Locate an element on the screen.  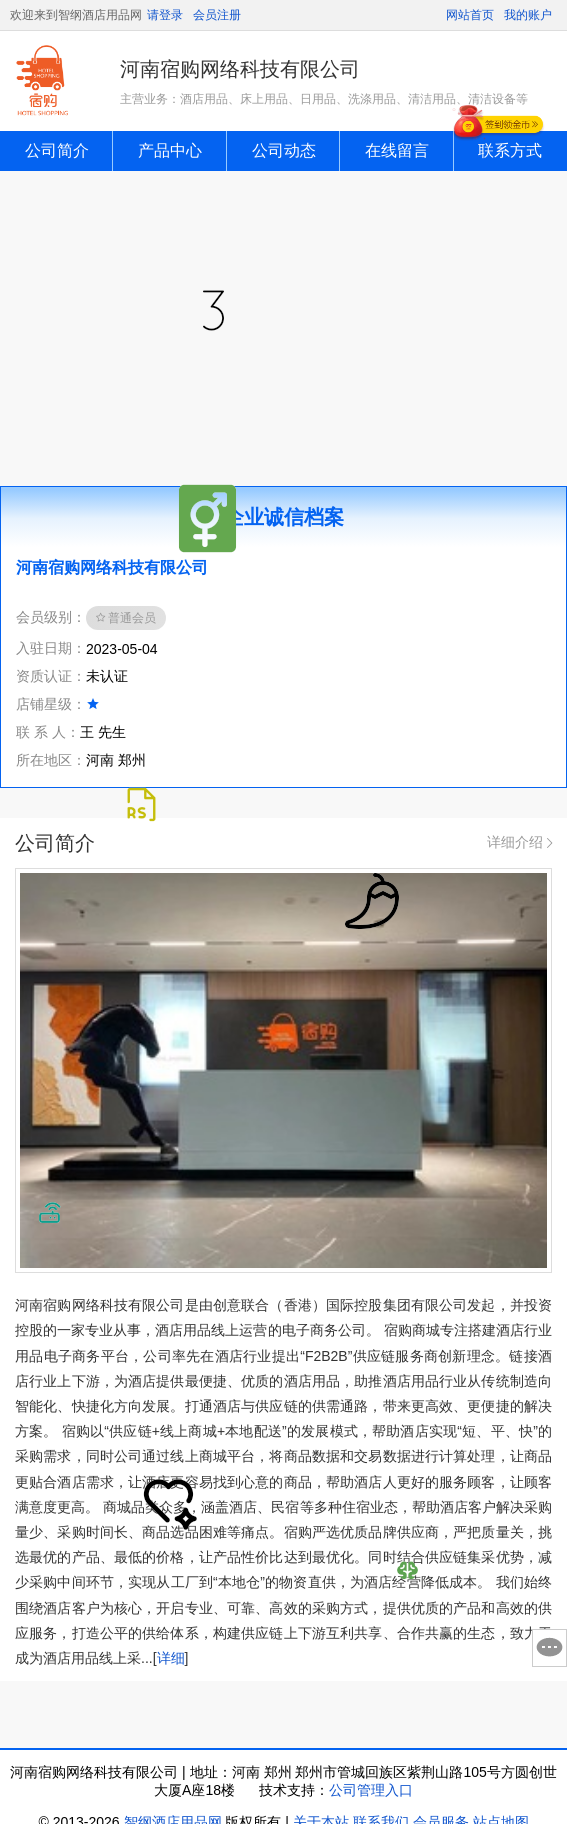
access AI or machine learning features is located at coordinates (407, 1570).